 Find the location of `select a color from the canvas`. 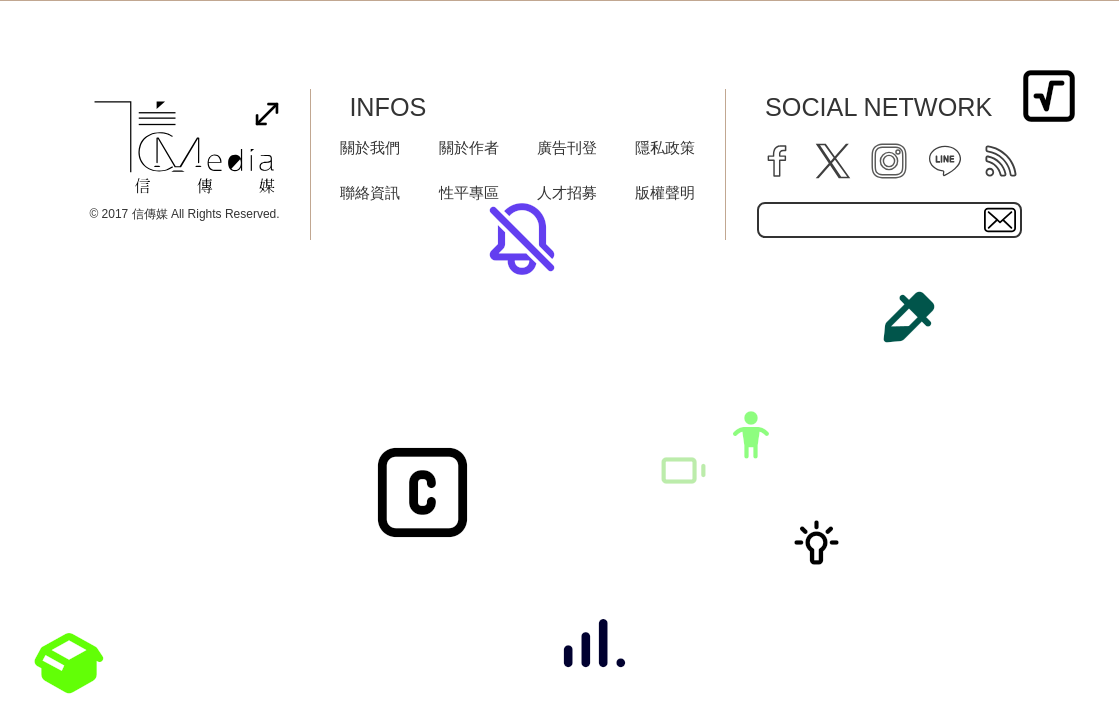

select a color from the canvas is located at coordinates (909, 317).